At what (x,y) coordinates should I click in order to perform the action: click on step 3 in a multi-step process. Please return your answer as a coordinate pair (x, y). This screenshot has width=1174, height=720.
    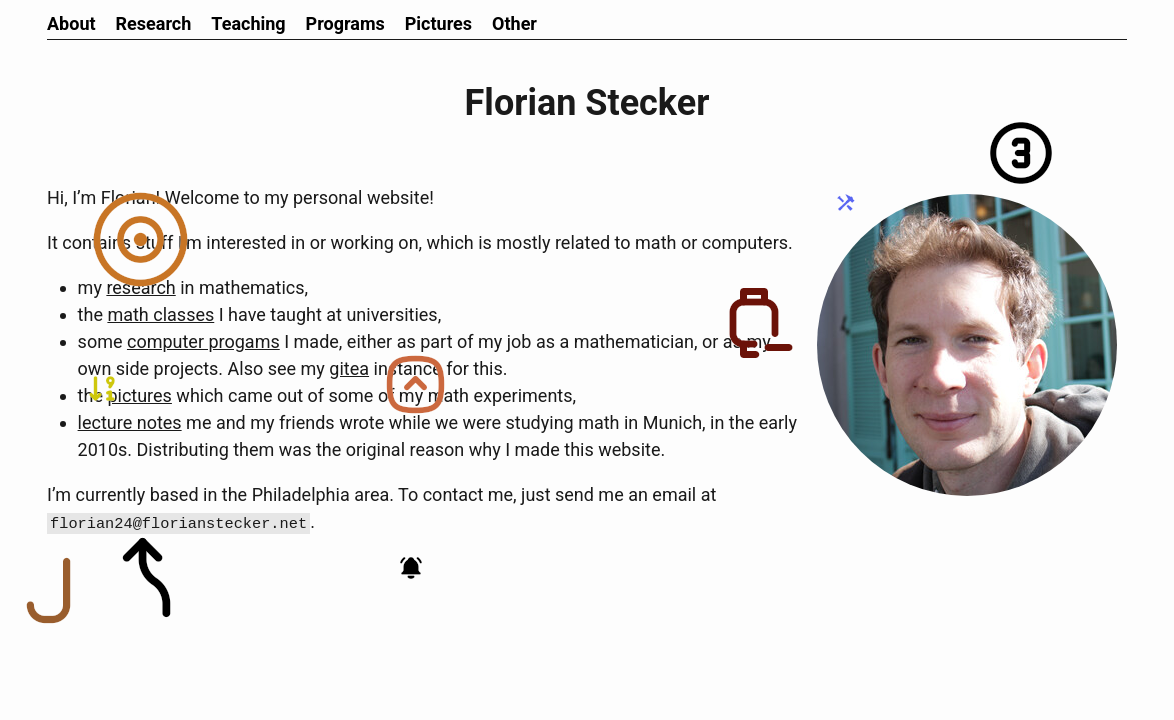
    Looking at the image, I should click on (1021, 153).